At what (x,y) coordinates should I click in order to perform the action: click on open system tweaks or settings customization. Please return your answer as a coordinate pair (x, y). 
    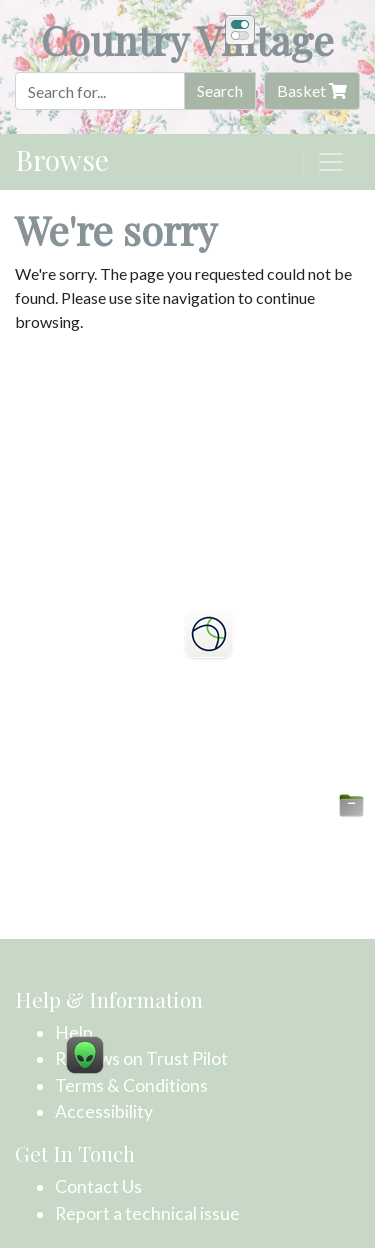
    Looking at the image, I should click on (240, 30).